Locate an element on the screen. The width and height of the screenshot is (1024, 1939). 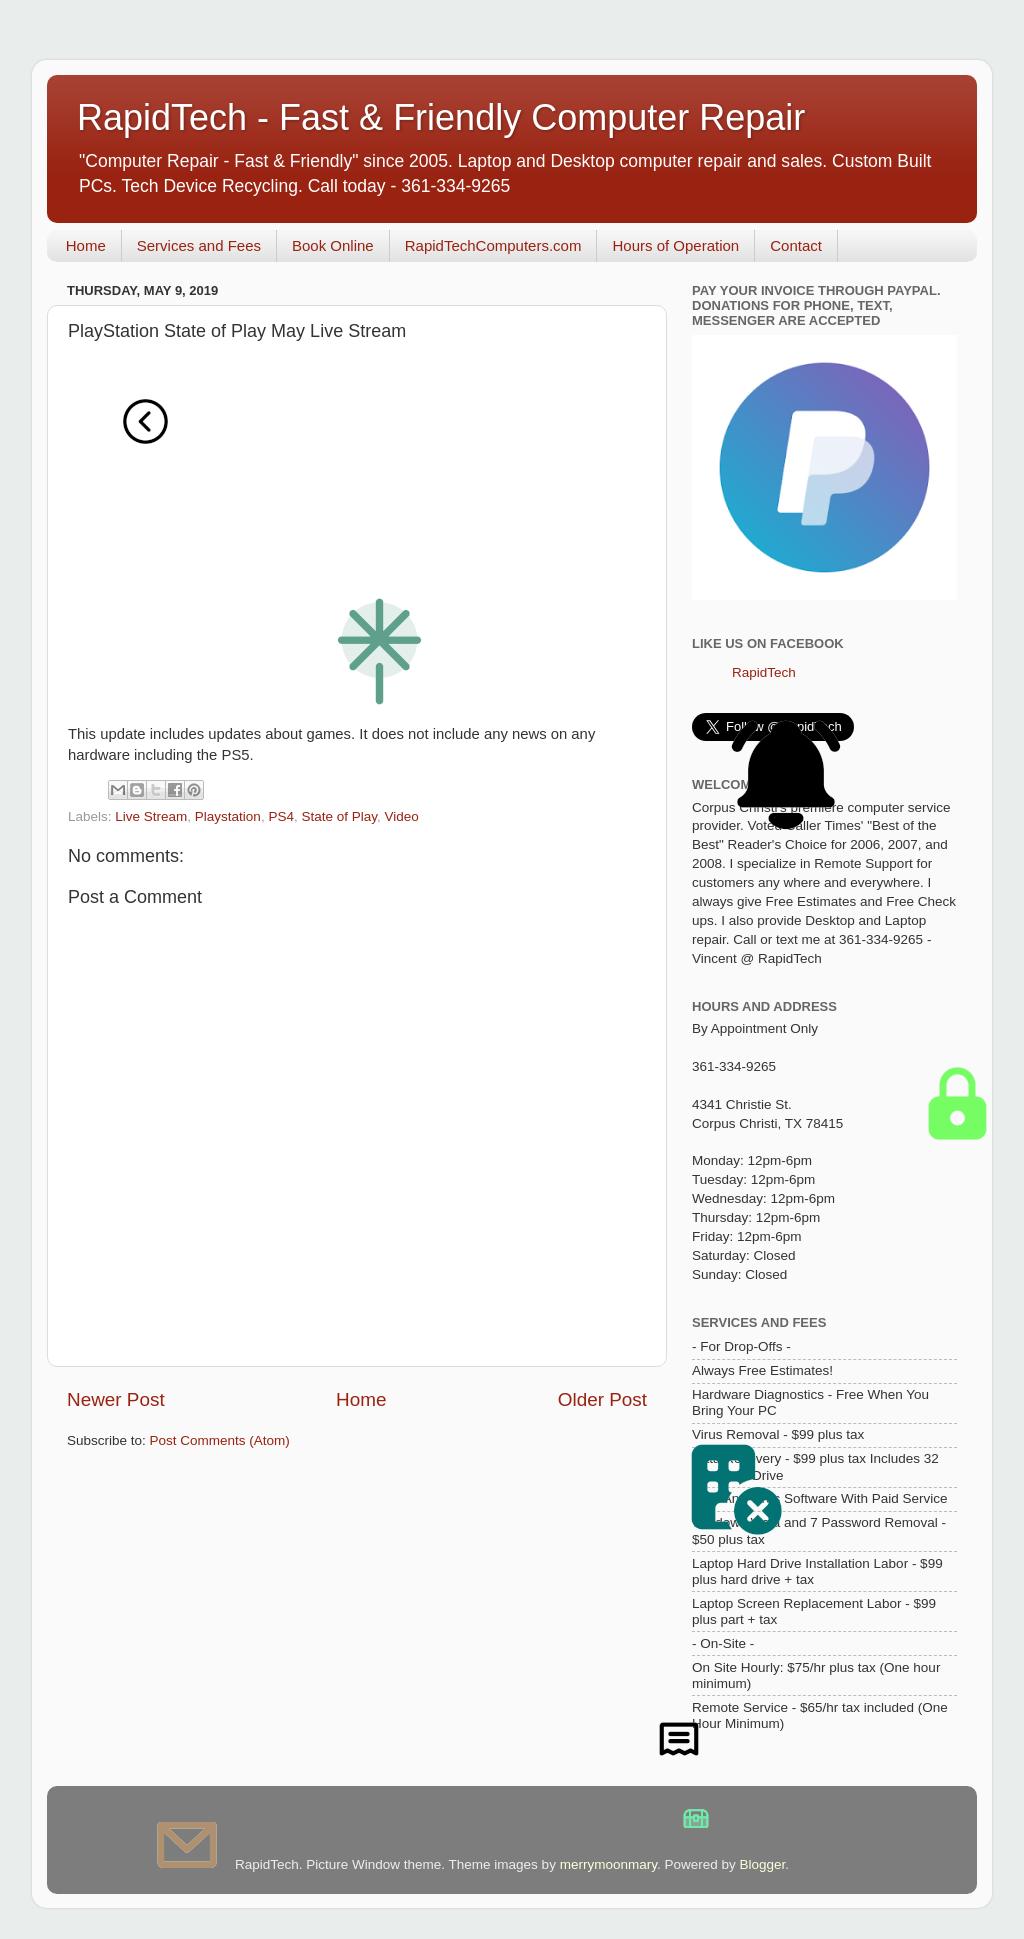
open your inbox or email is located at coordinates (187, 1845).